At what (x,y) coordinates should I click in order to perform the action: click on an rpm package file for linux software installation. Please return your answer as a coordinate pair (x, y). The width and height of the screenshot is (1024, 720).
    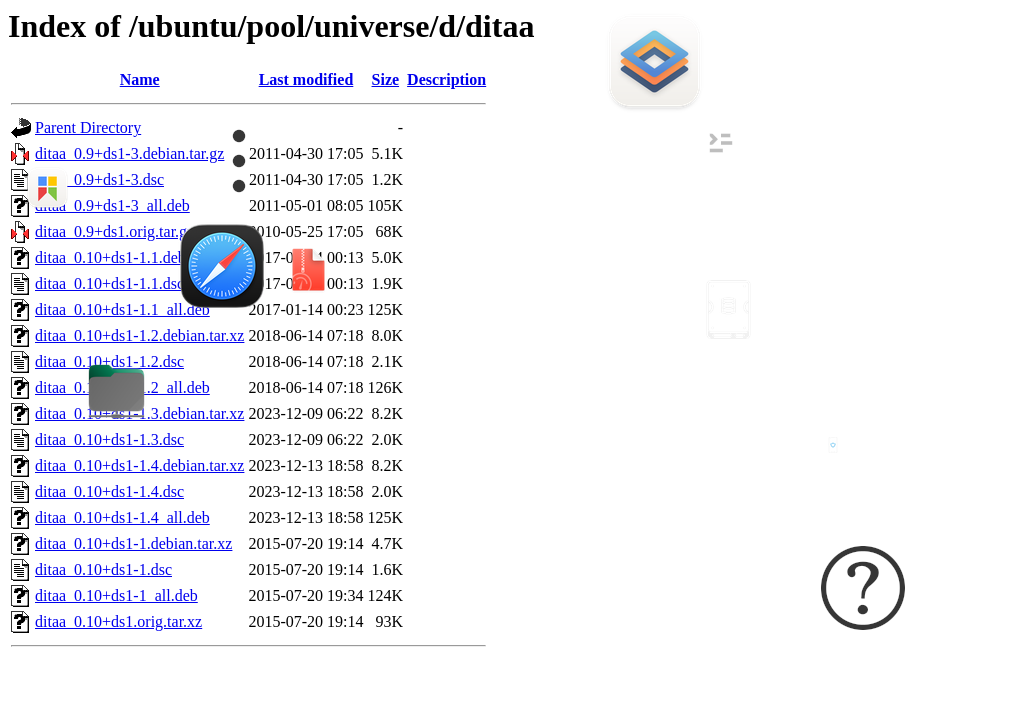
    Looking at the image, I should click on (308, 270).